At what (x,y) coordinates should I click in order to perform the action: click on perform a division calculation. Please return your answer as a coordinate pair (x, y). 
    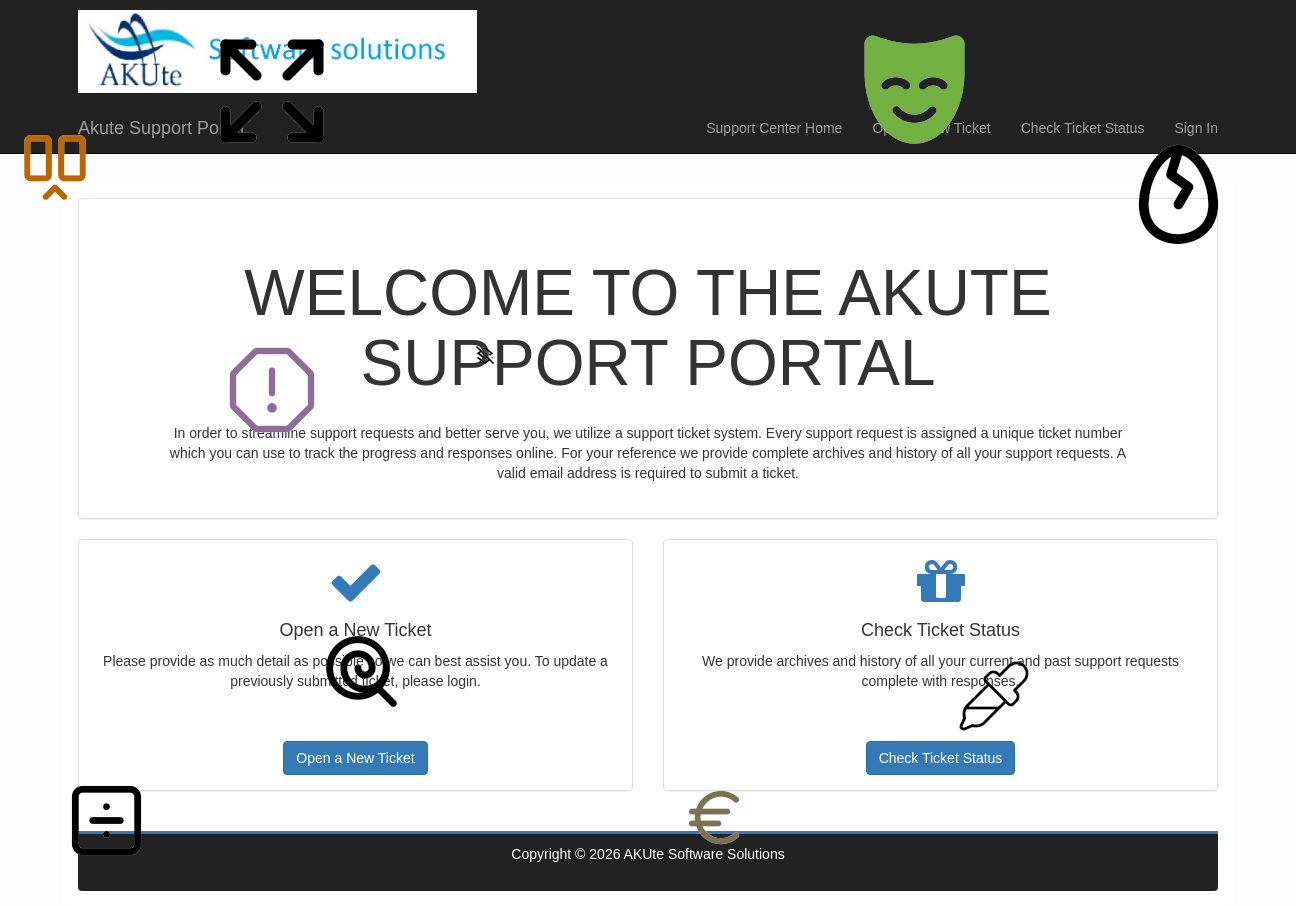
    Looking at the image, I should click on (106, 820).